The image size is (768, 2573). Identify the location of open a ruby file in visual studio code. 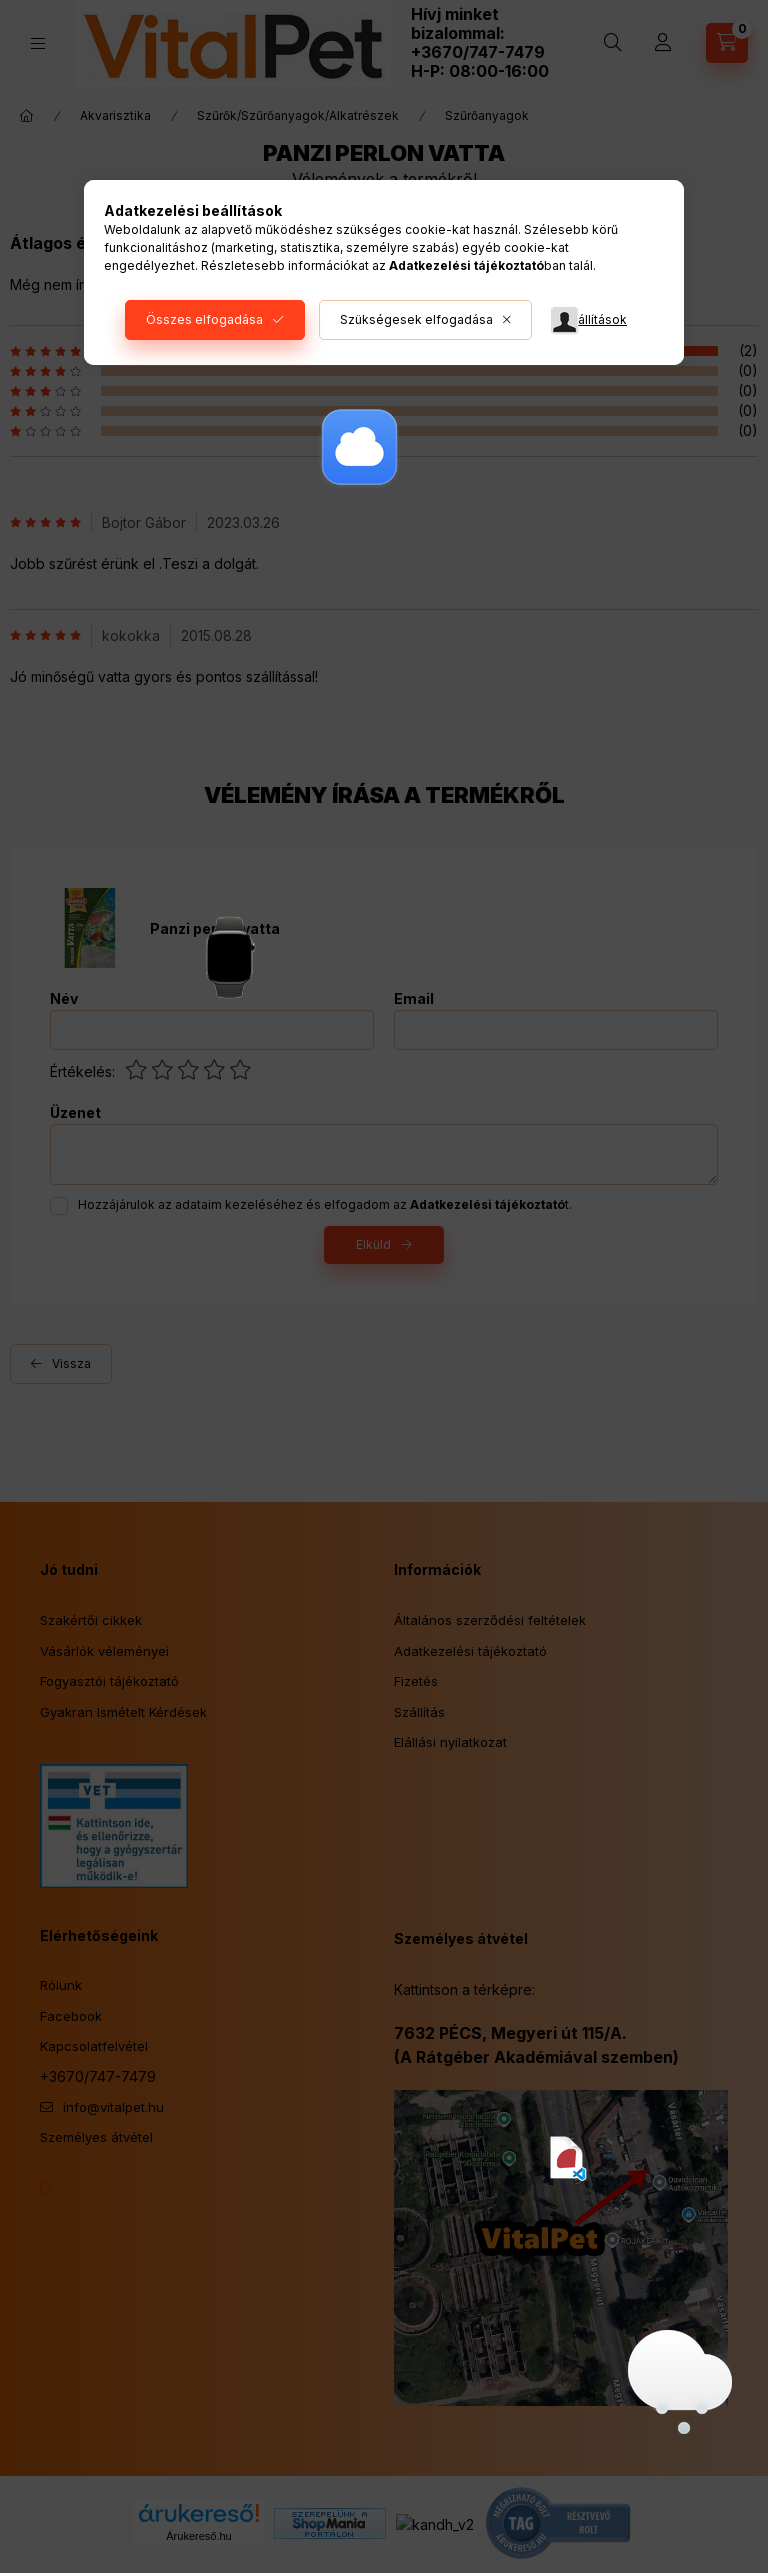
(566, 2158).